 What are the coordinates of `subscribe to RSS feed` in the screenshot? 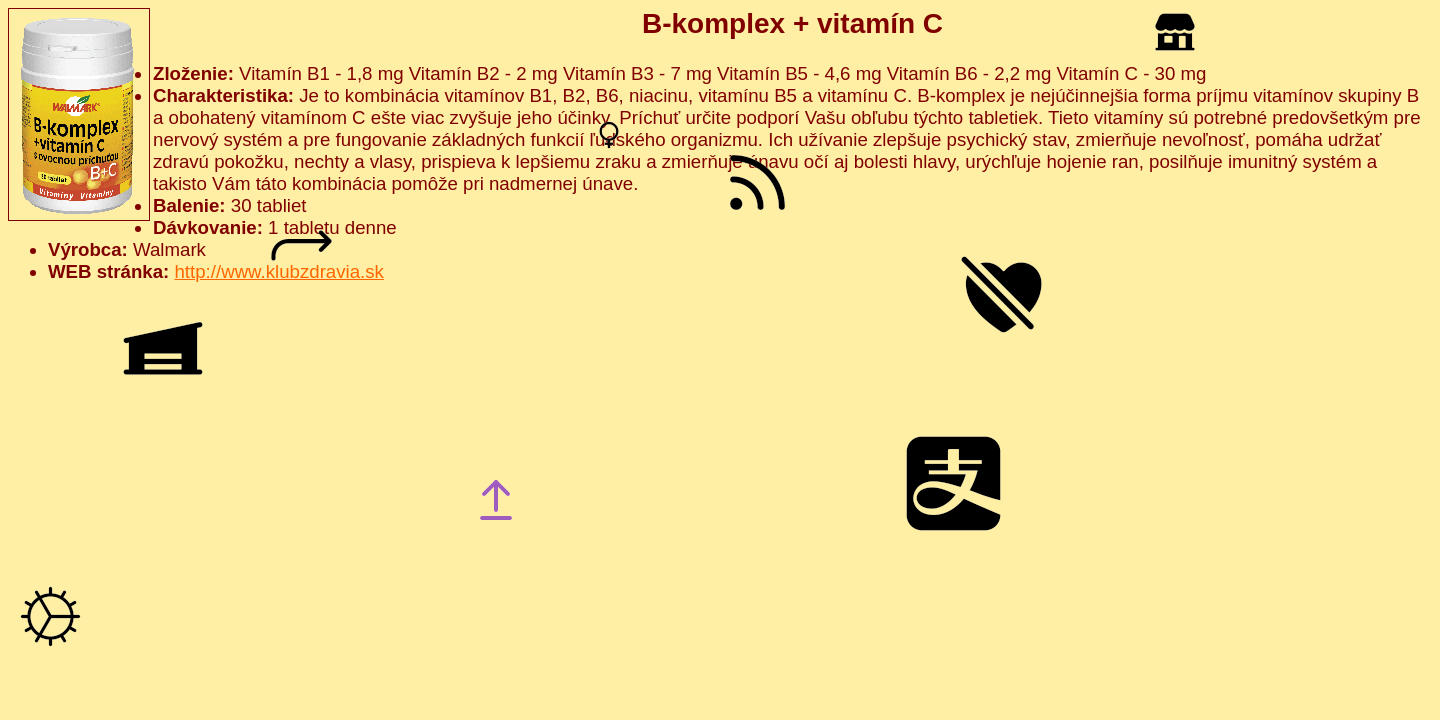 It's located at (757, 182).